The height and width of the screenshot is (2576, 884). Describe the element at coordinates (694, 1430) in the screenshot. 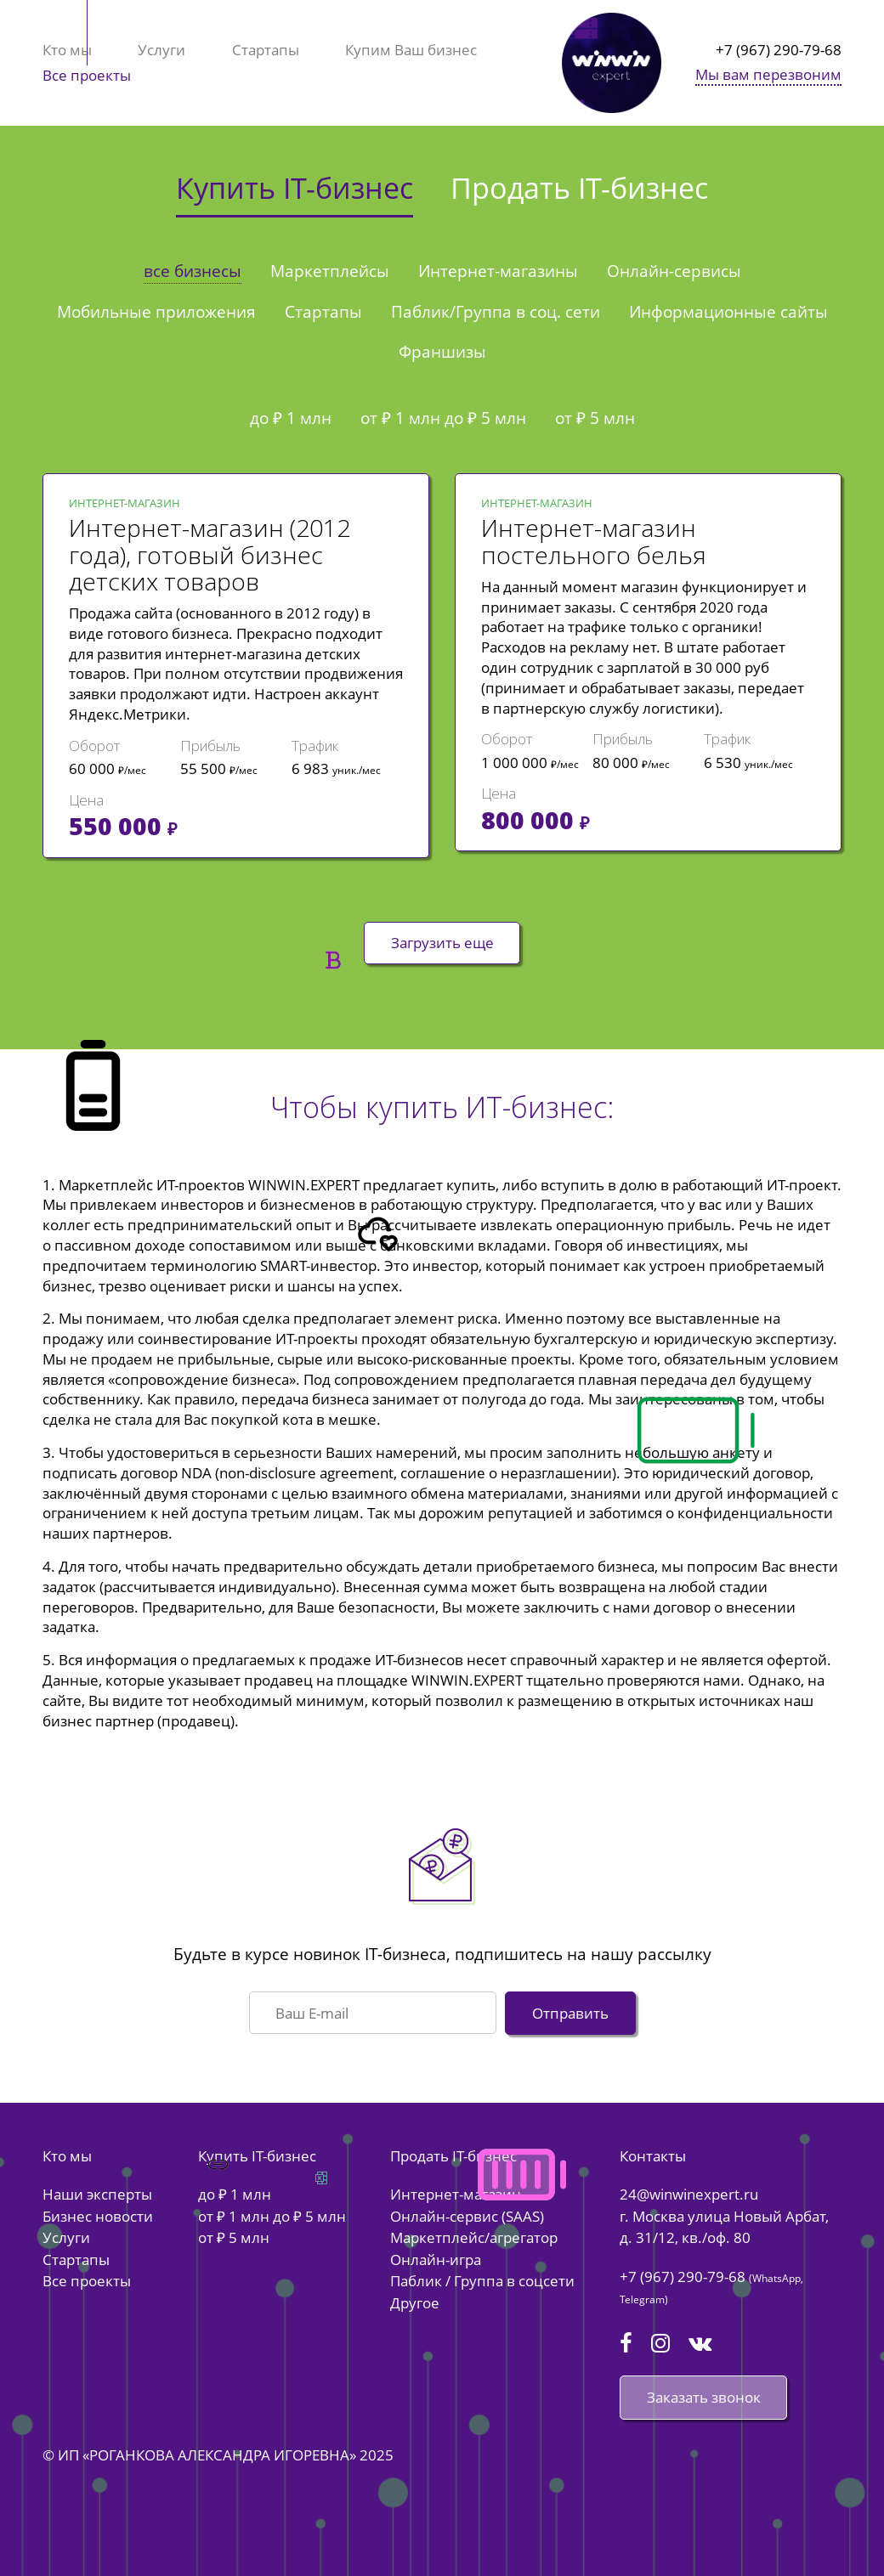

I see `indicates battery is empty or depleted` at that location.